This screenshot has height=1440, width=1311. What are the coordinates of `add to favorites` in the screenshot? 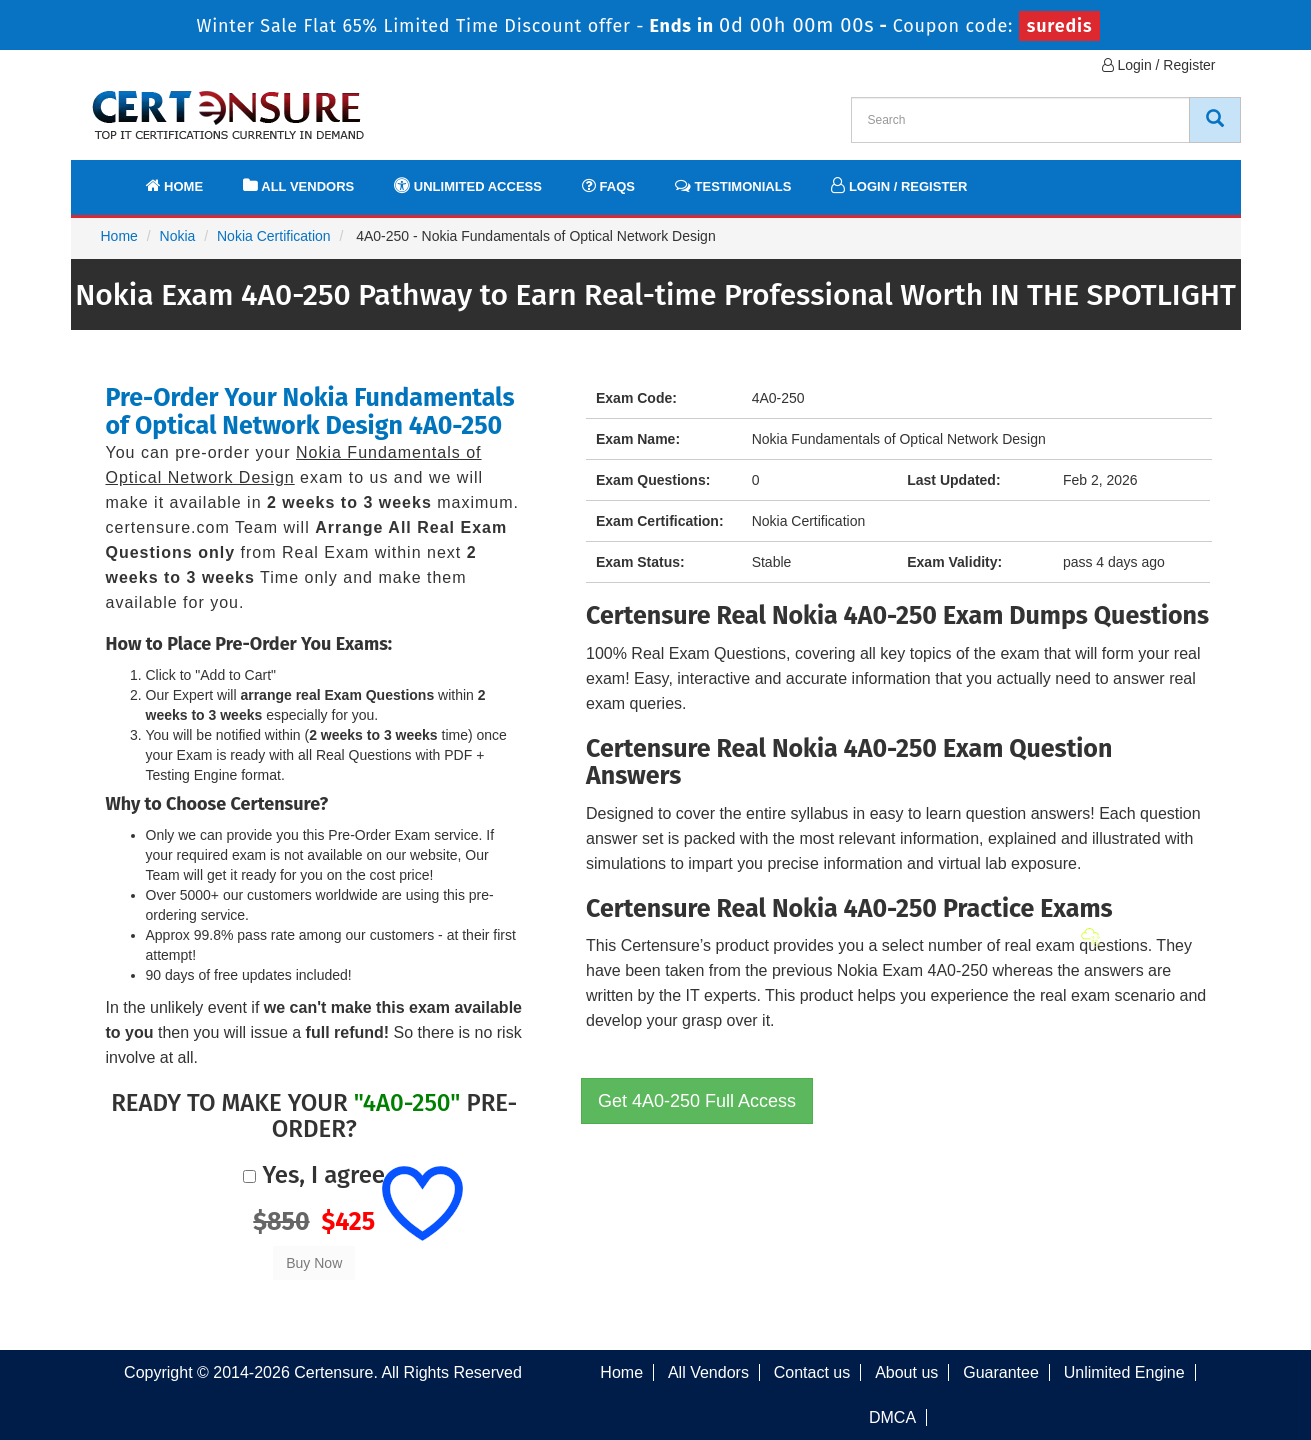 It's located at (422, 1202).